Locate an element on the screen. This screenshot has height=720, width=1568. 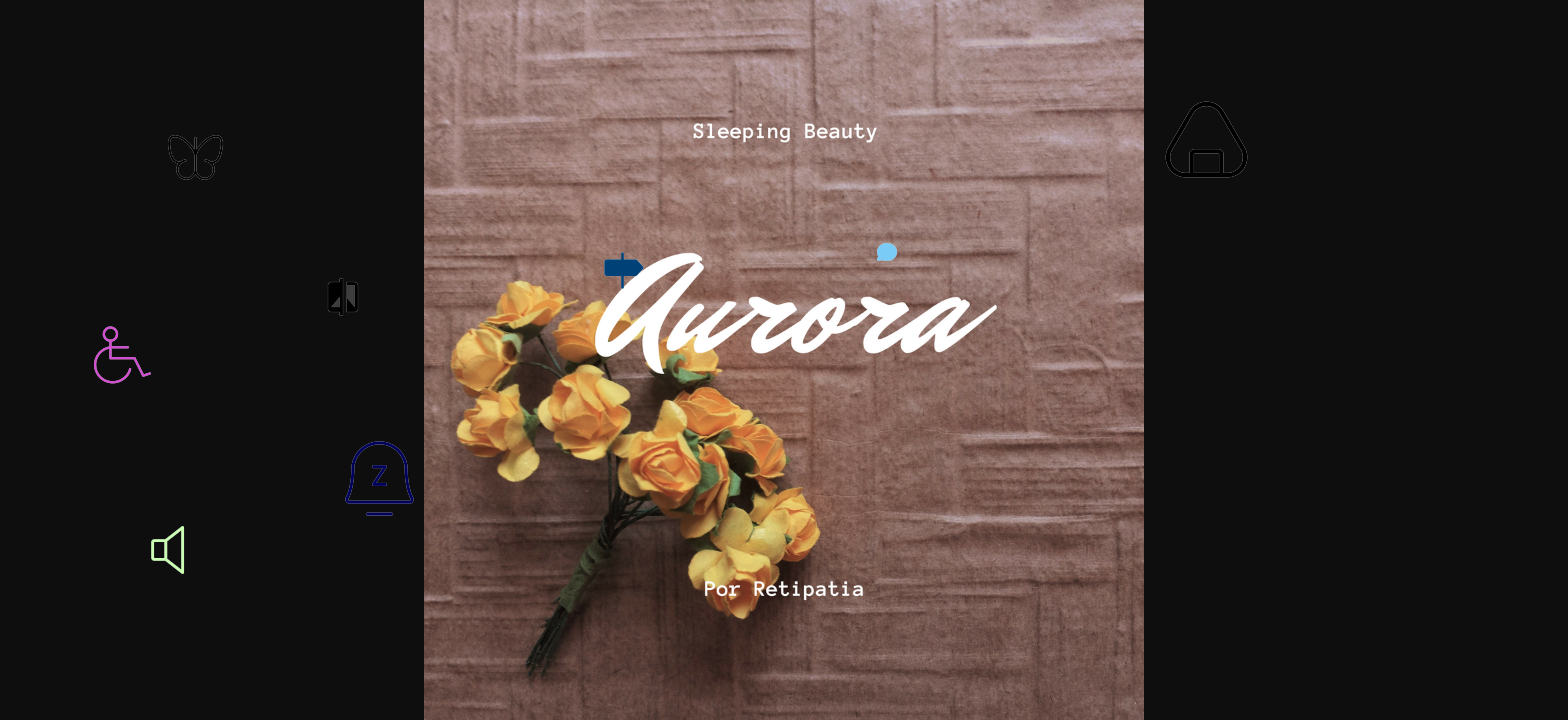
navigate to directions or wayfinding is located at coordinates (622, 270).